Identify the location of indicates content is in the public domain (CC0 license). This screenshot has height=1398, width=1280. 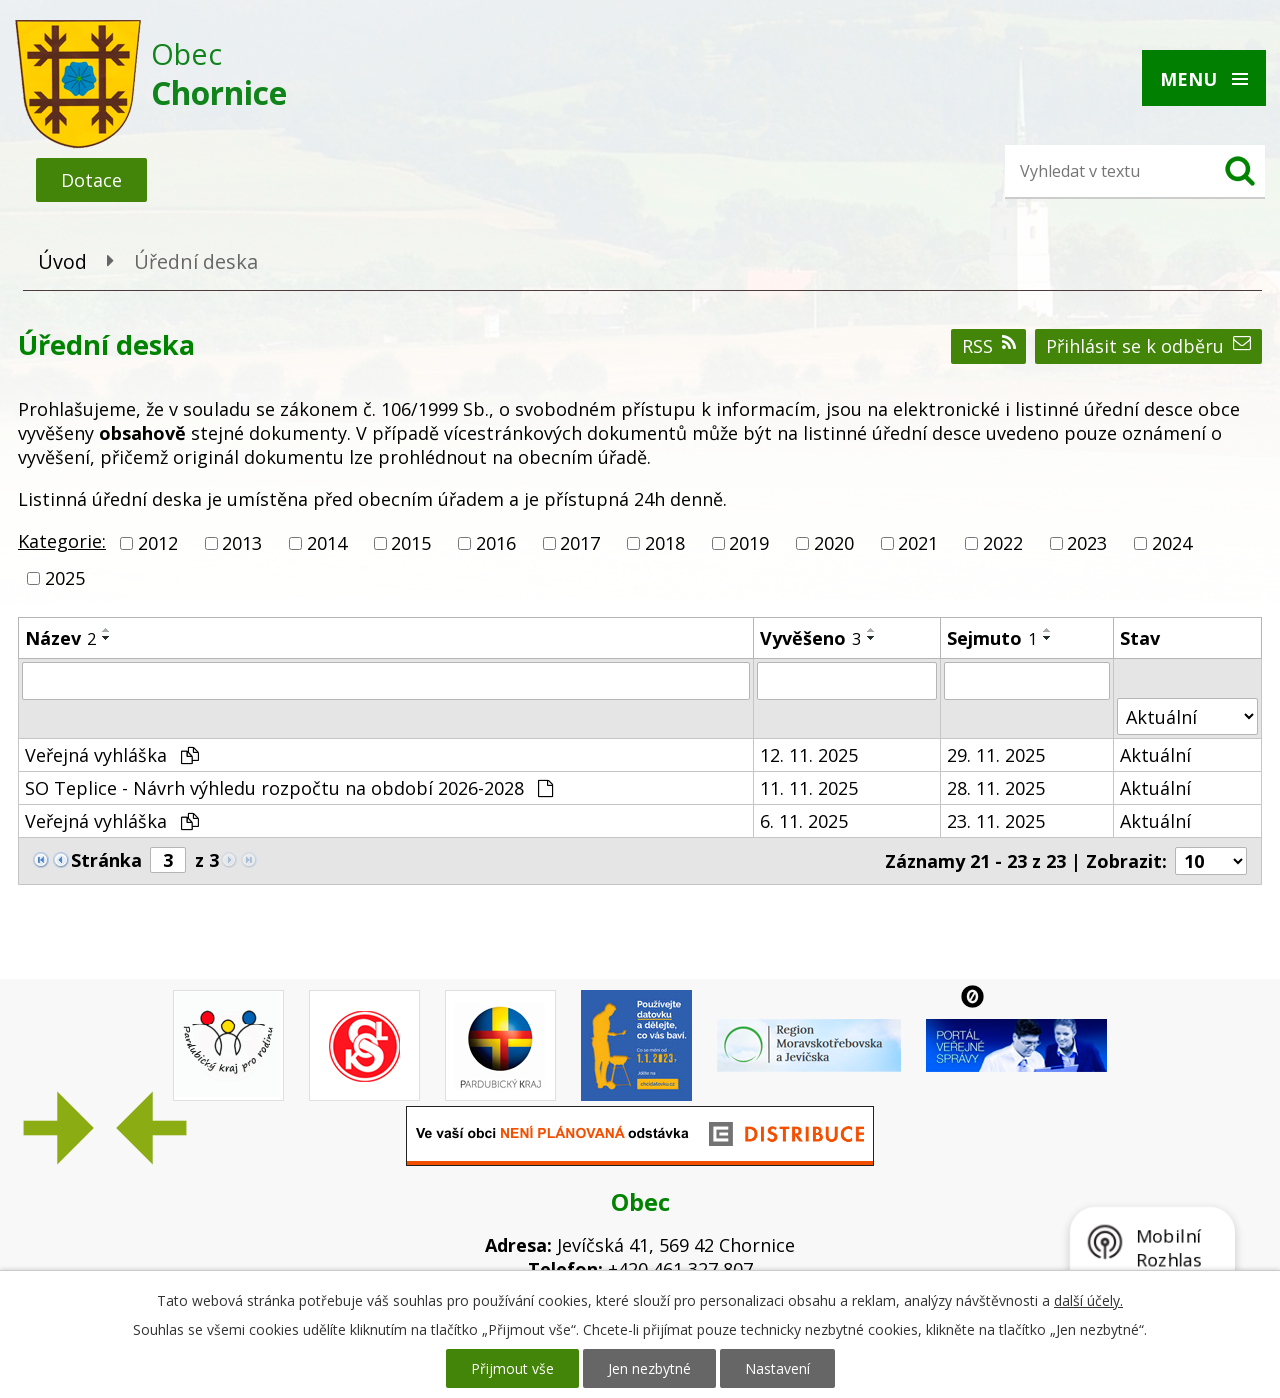
(972, 996).